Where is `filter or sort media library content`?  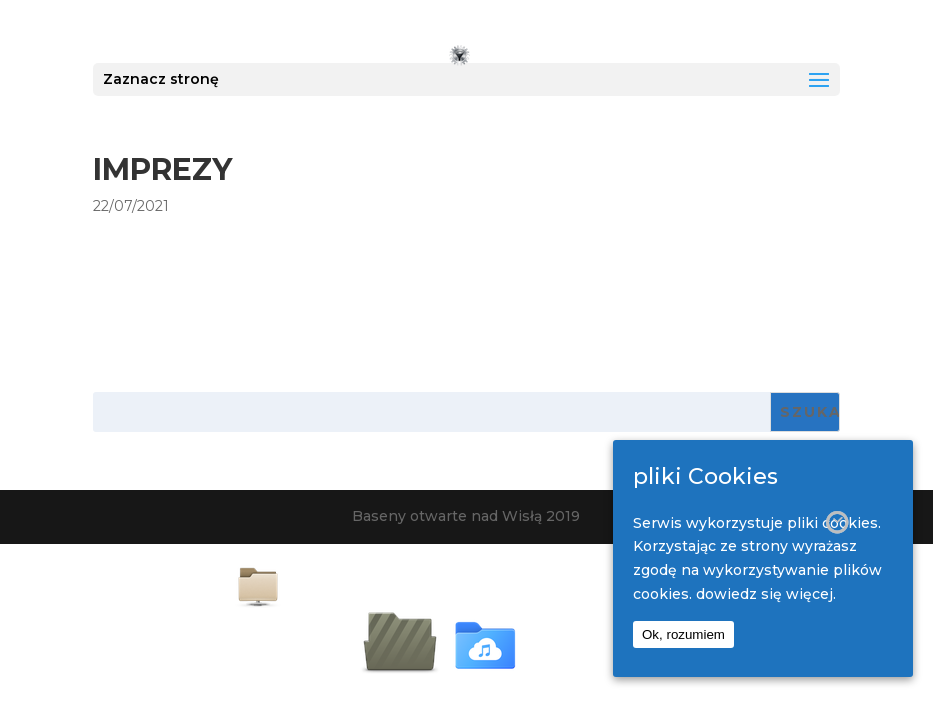 filter or sort media library content is located at coordinates (459, 55).